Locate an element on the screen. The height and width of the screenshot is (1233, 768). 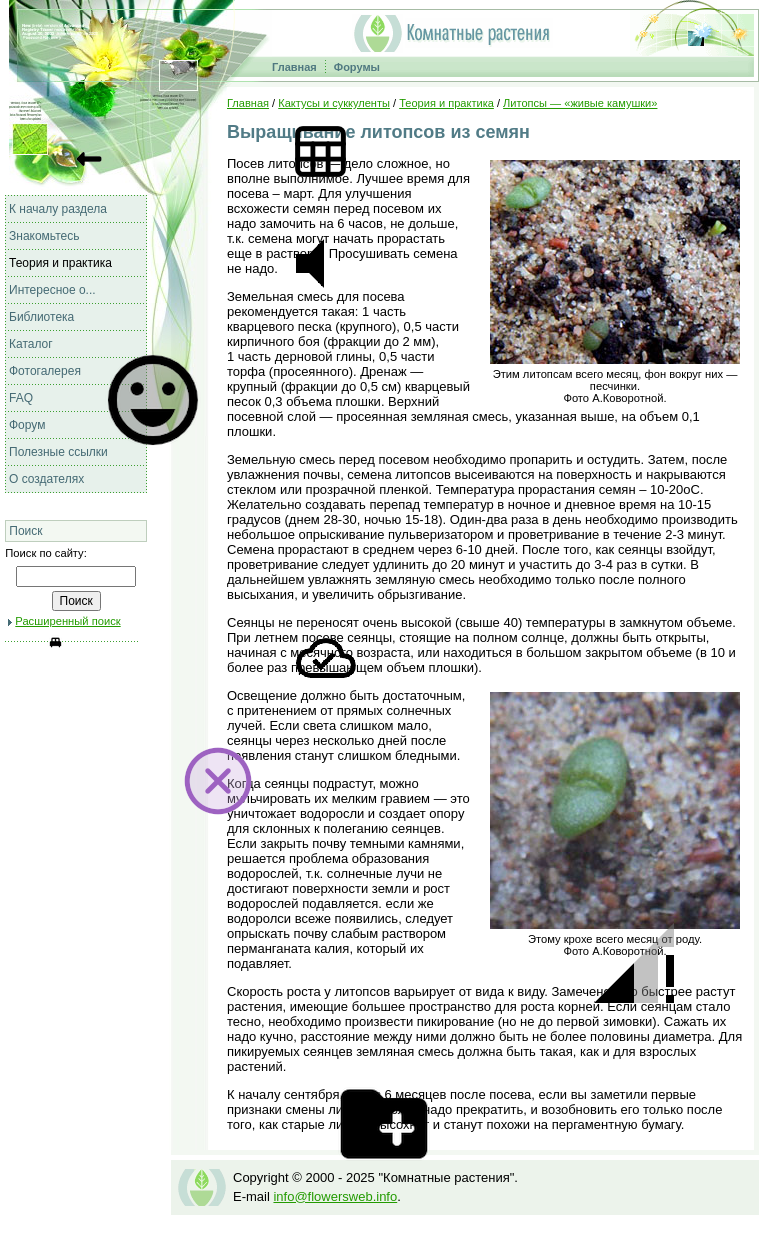
file successfully uploaded to cloud is located at coordinates (326, 658).